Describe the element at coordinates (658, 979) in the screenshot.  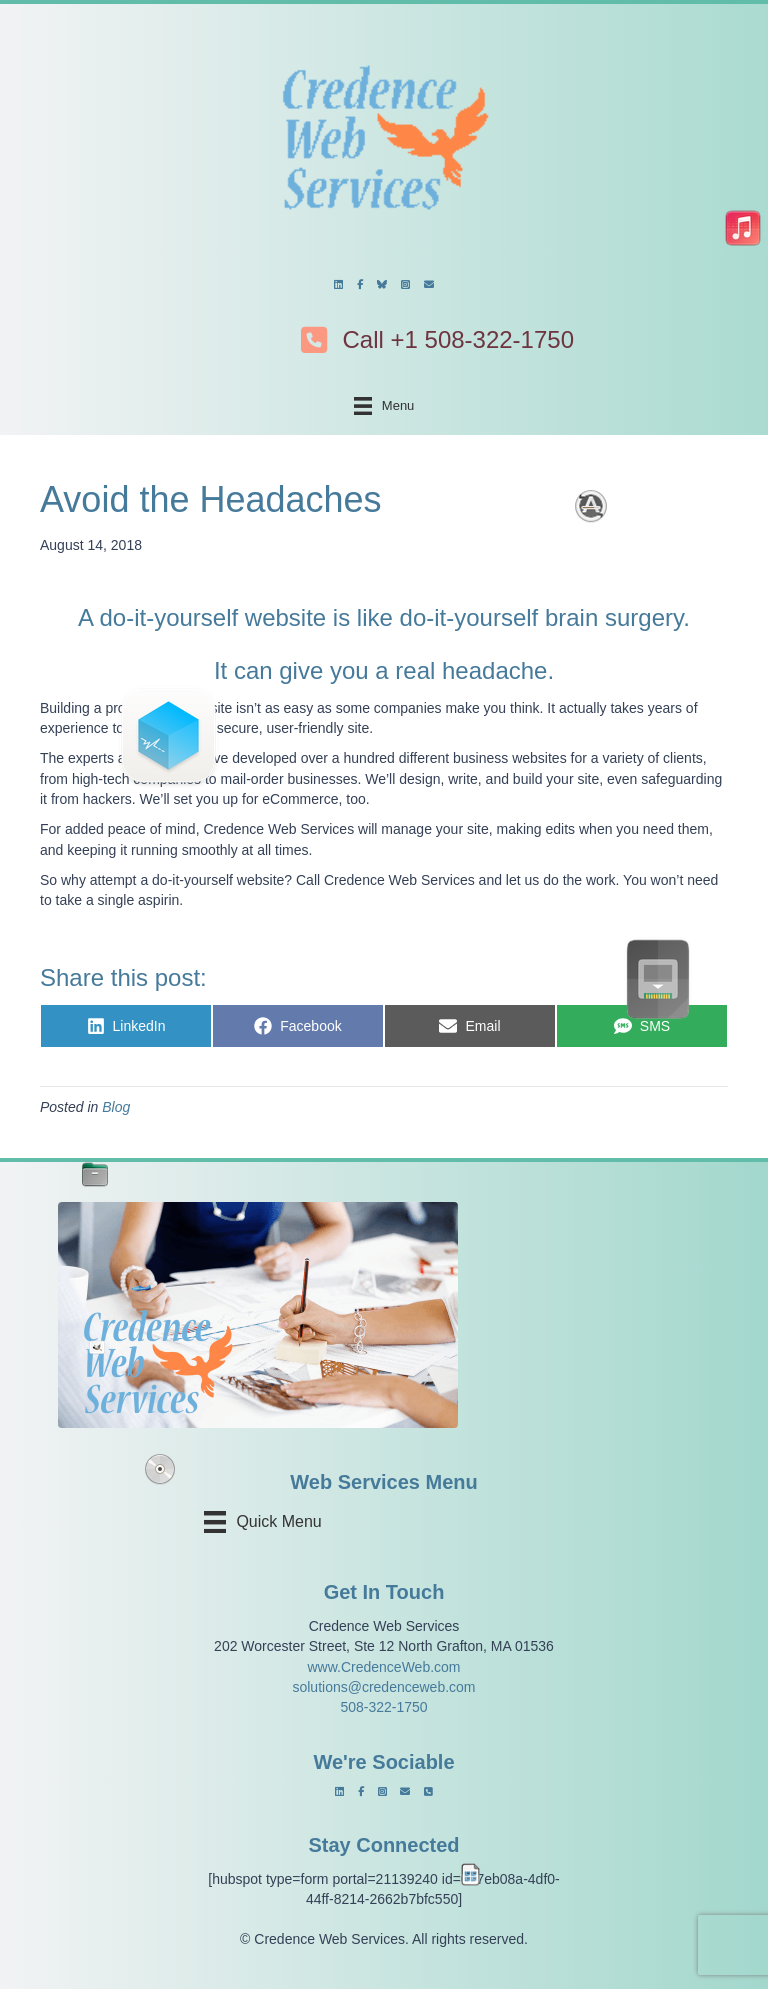
I see `nintendo ds game rom file` at that location.